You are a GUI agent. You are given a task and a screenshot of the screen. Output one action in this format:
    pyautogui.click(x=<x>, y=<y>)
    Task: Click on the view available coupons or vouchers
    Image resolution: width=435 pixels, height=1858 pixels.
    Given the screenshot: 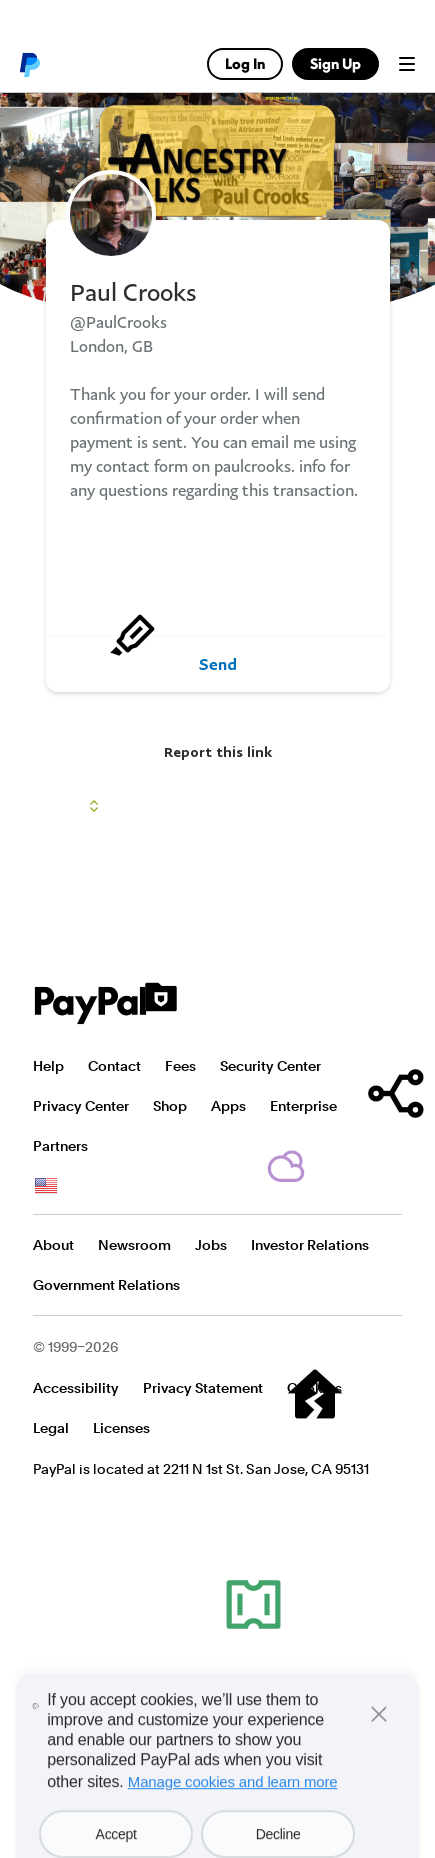 What is the action you would take?
    pyautogui.click(x=253, y=1604)
    